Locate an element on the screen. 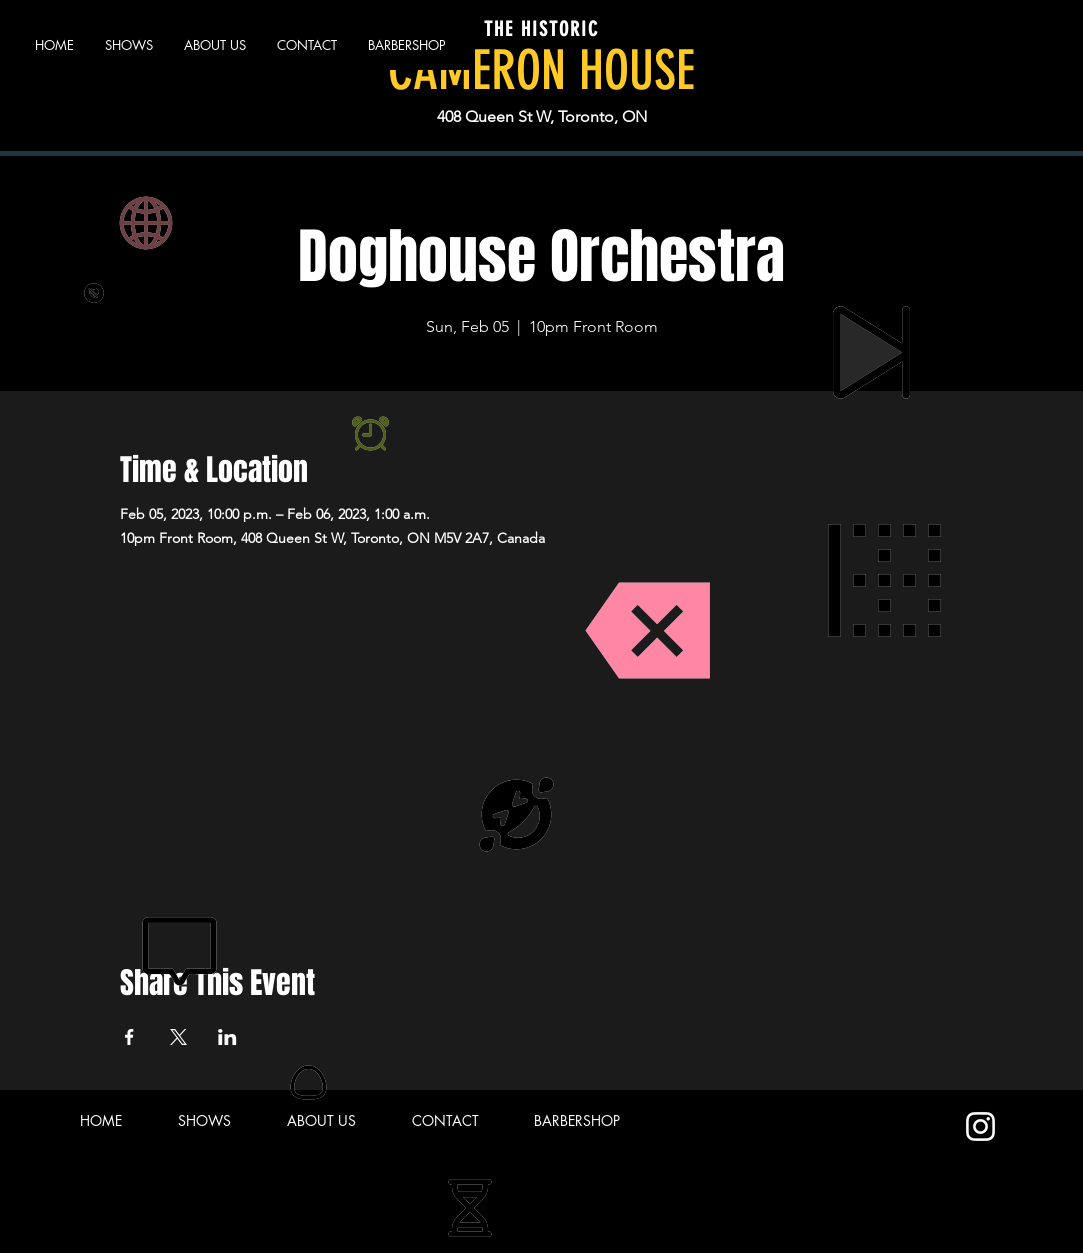 Image resolution: width=1083 pixels, height=1253 pixels. react with a laughing emoji is located at coordinates (516, 814).